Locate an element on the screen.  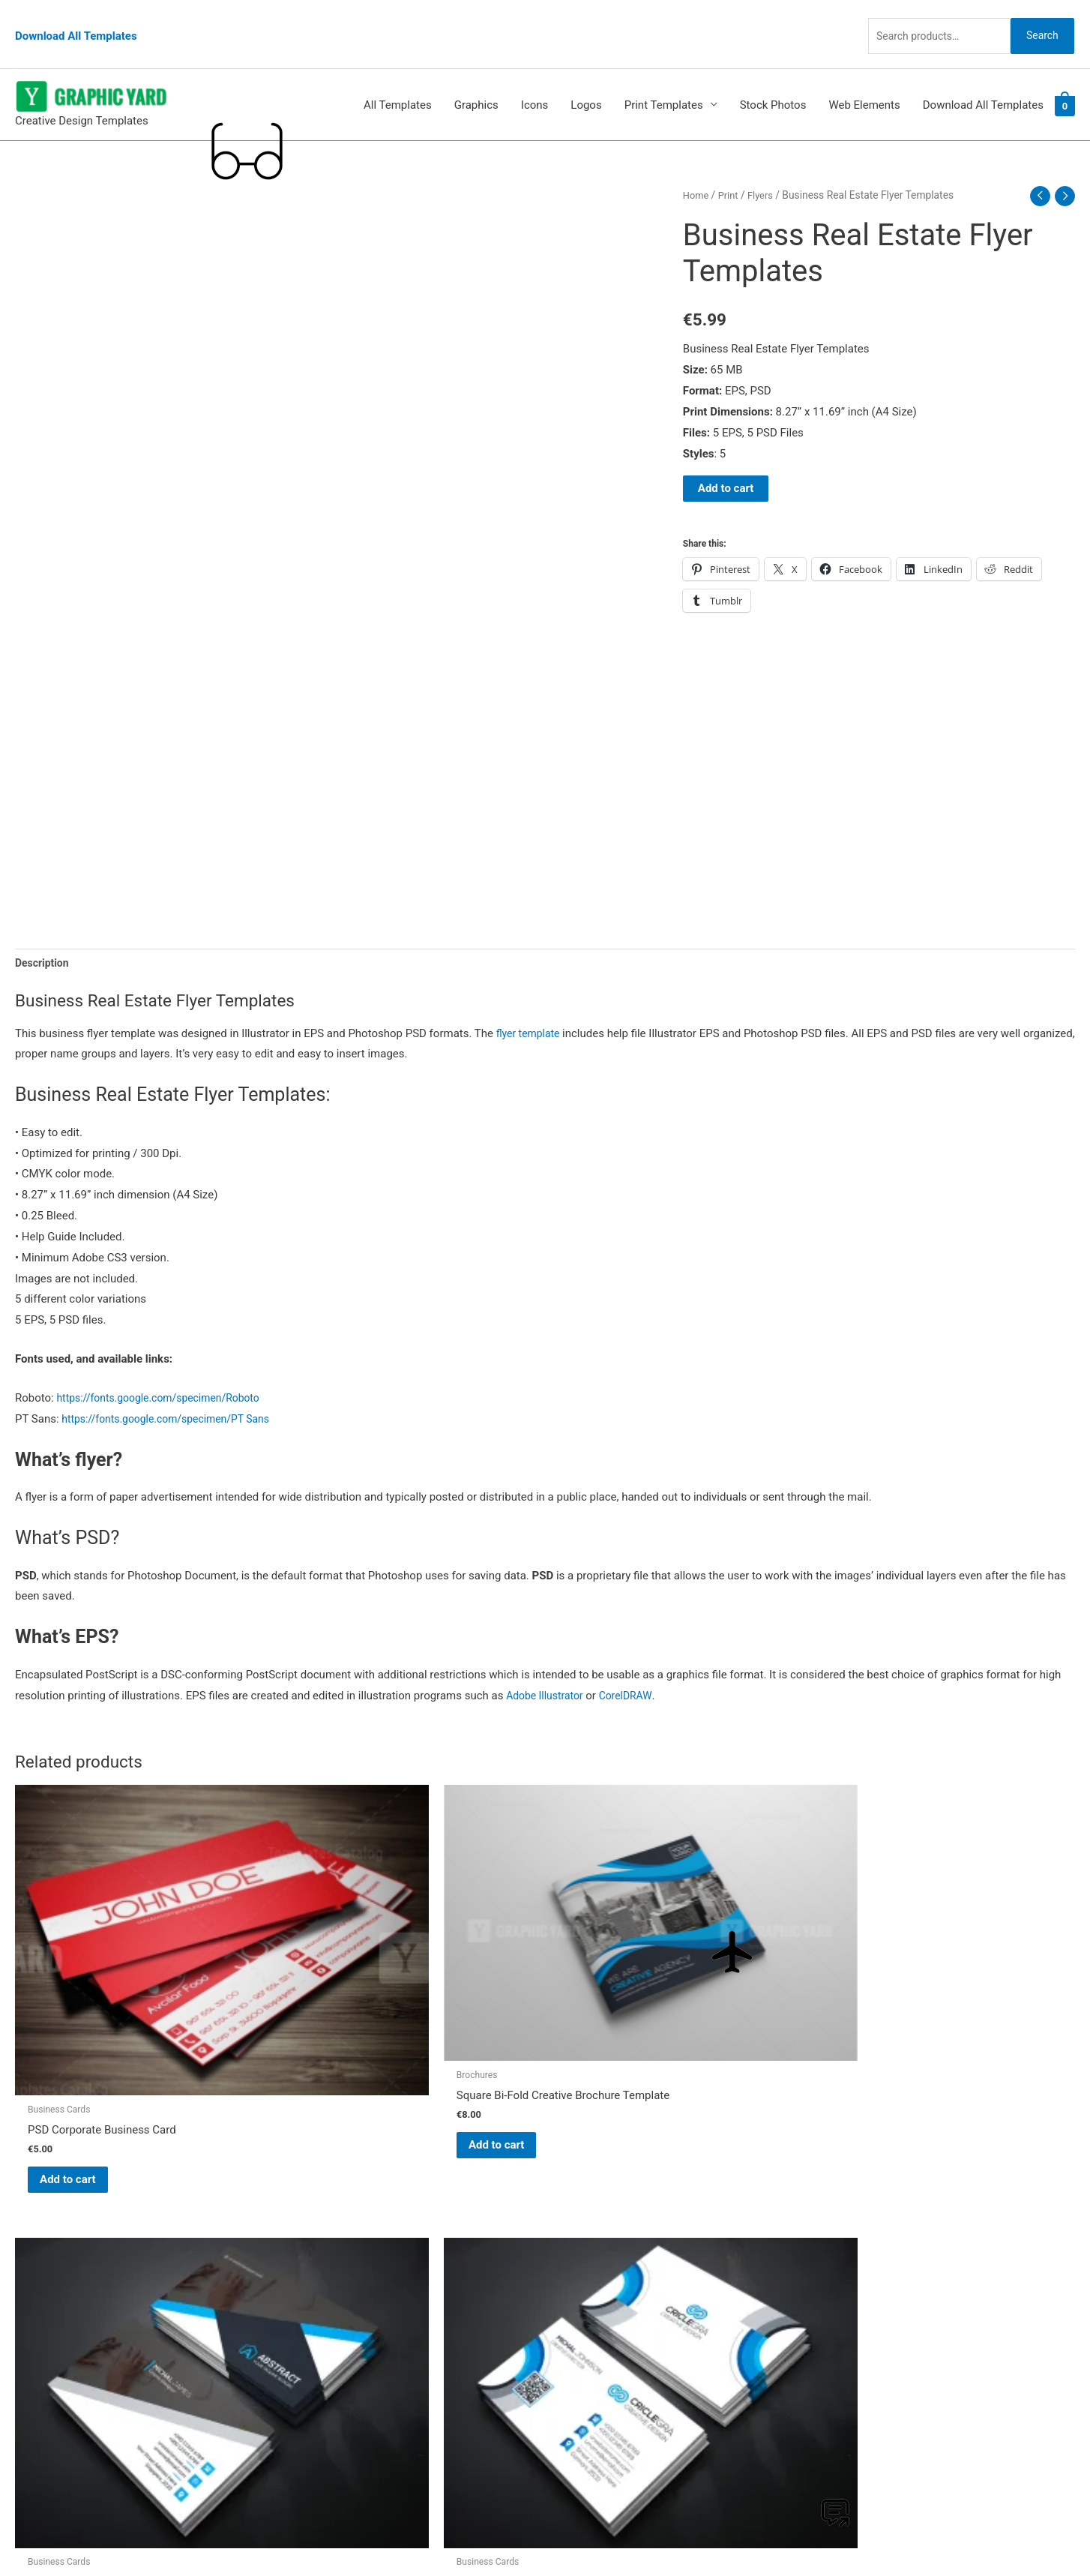
access flight booking or travel options is located at coordinates (733, 1952).